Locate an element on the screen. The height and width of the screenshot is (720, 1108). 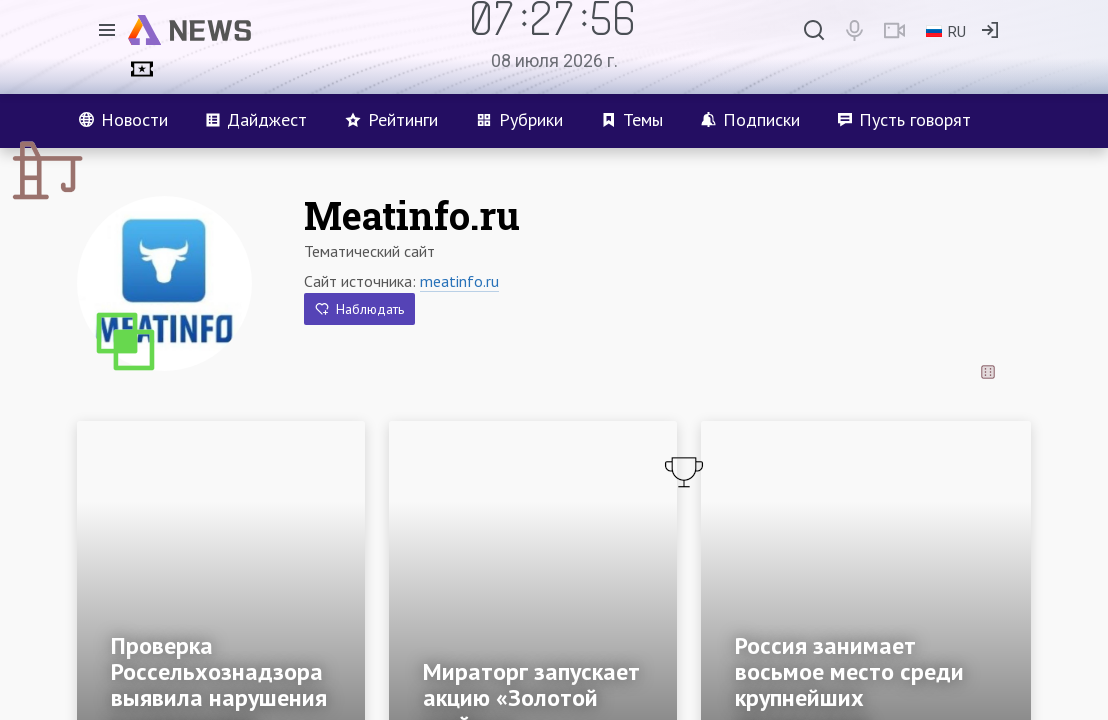
view achievements or awards is located at coordinates (684, 471).